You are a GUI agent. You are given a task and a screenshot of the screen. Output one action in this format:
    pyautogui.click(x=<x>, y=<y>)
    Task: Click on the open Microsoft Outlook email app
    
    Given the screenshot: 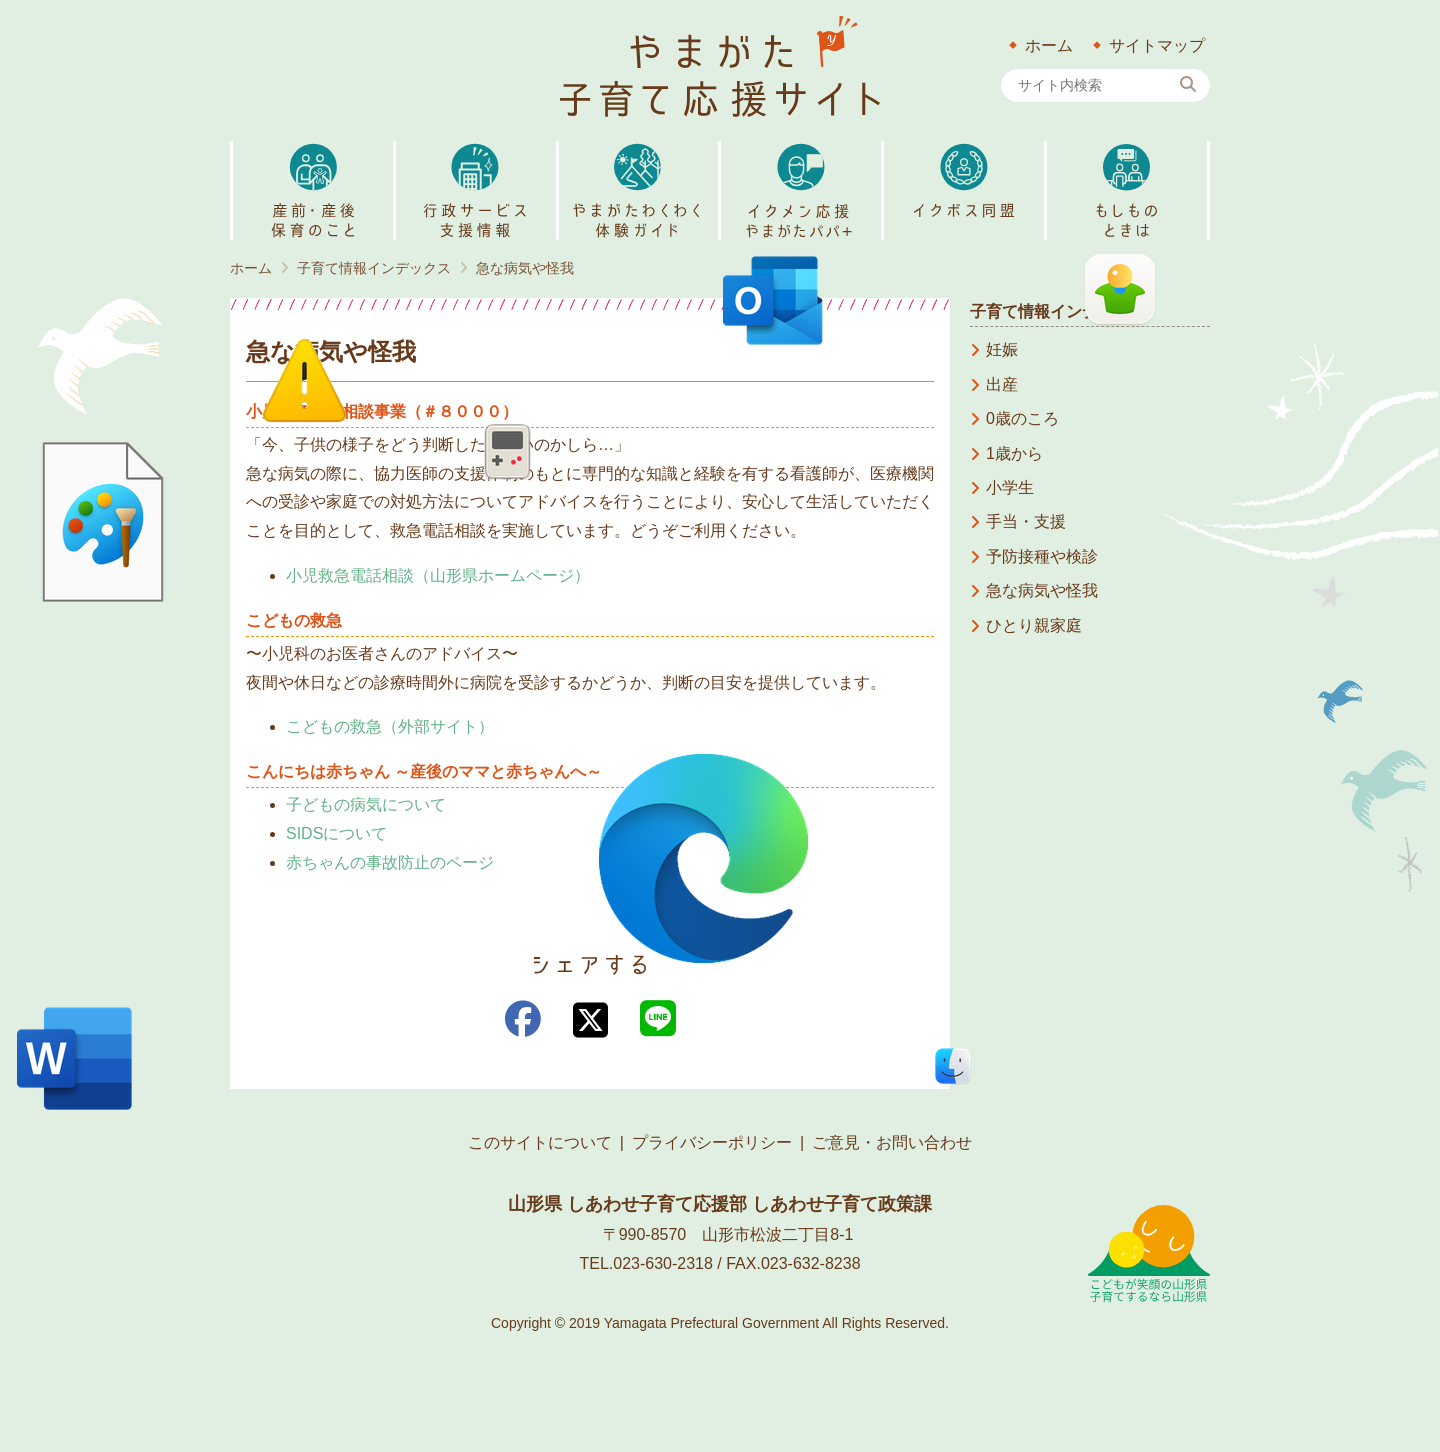 What is the action you would take?
    pyautogui.click(x=773, y=300)
    